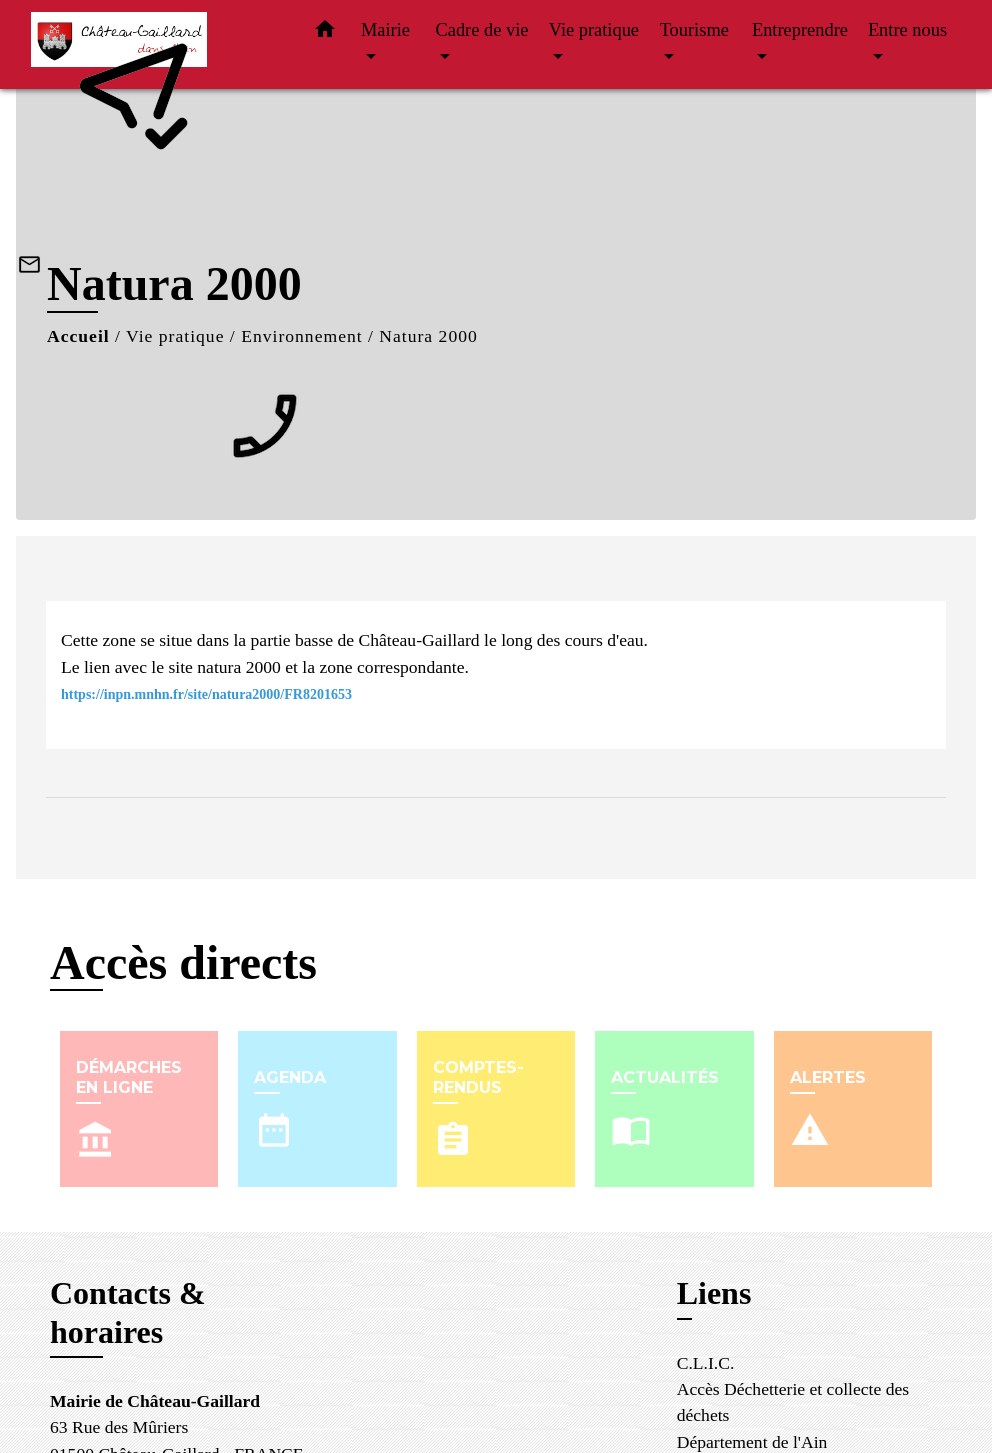 This screenshot has height=1453, width=992. Describe the element at coordinates (29, 264) in the screenshot. I see `open your email inbox` at that location.